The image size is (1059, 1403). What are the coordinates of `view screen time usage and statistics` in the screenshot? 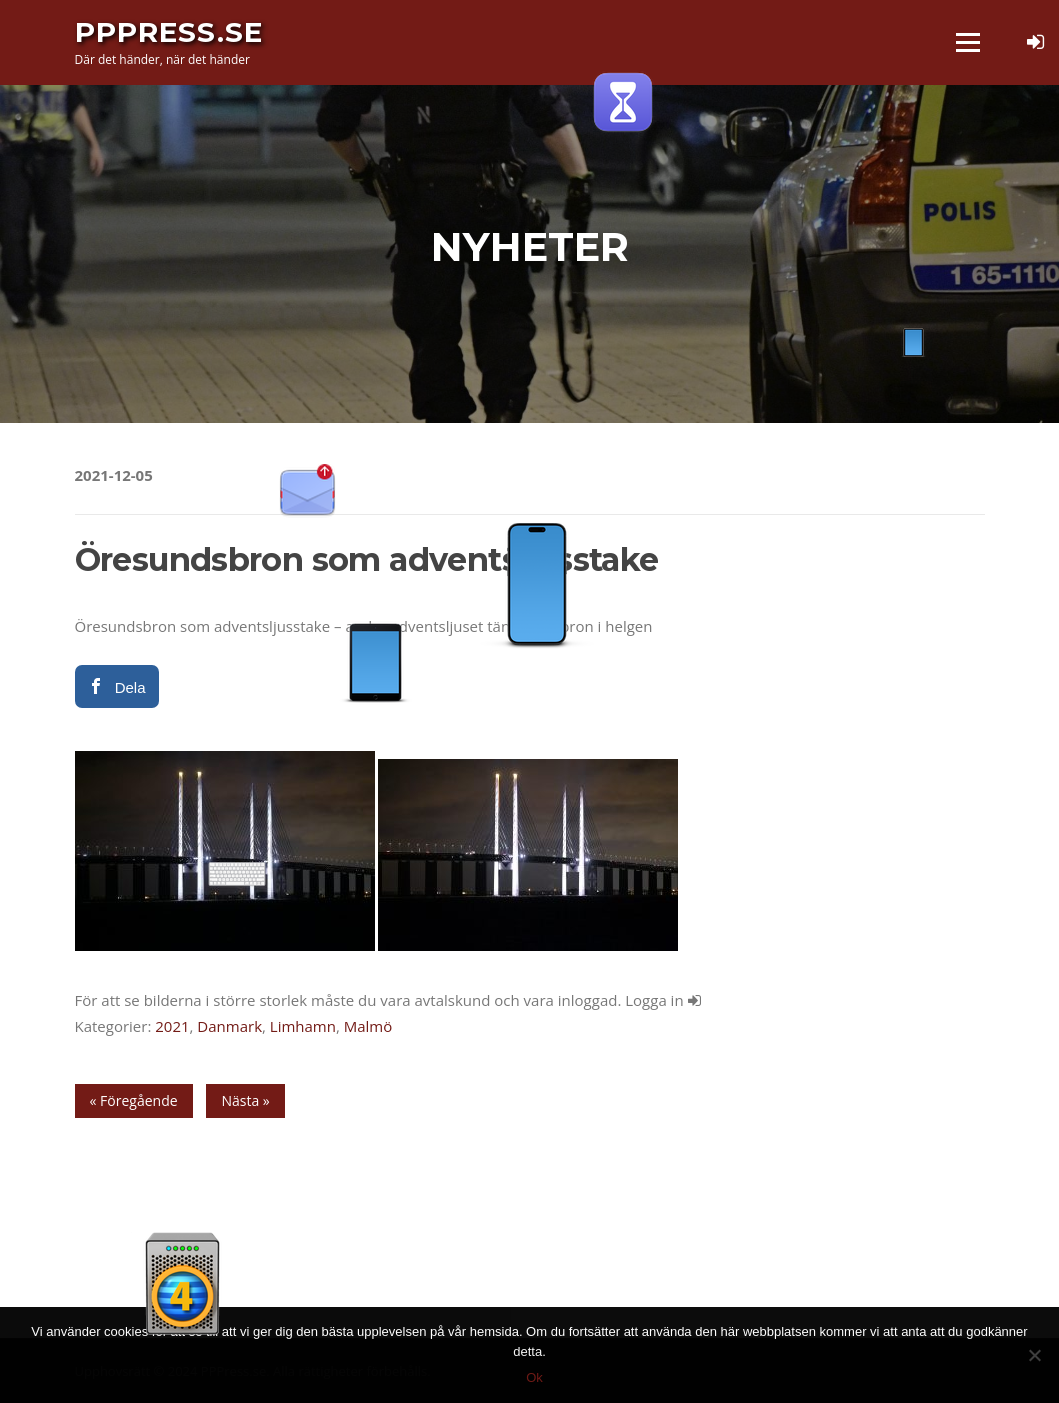 It's located at (623, 102).